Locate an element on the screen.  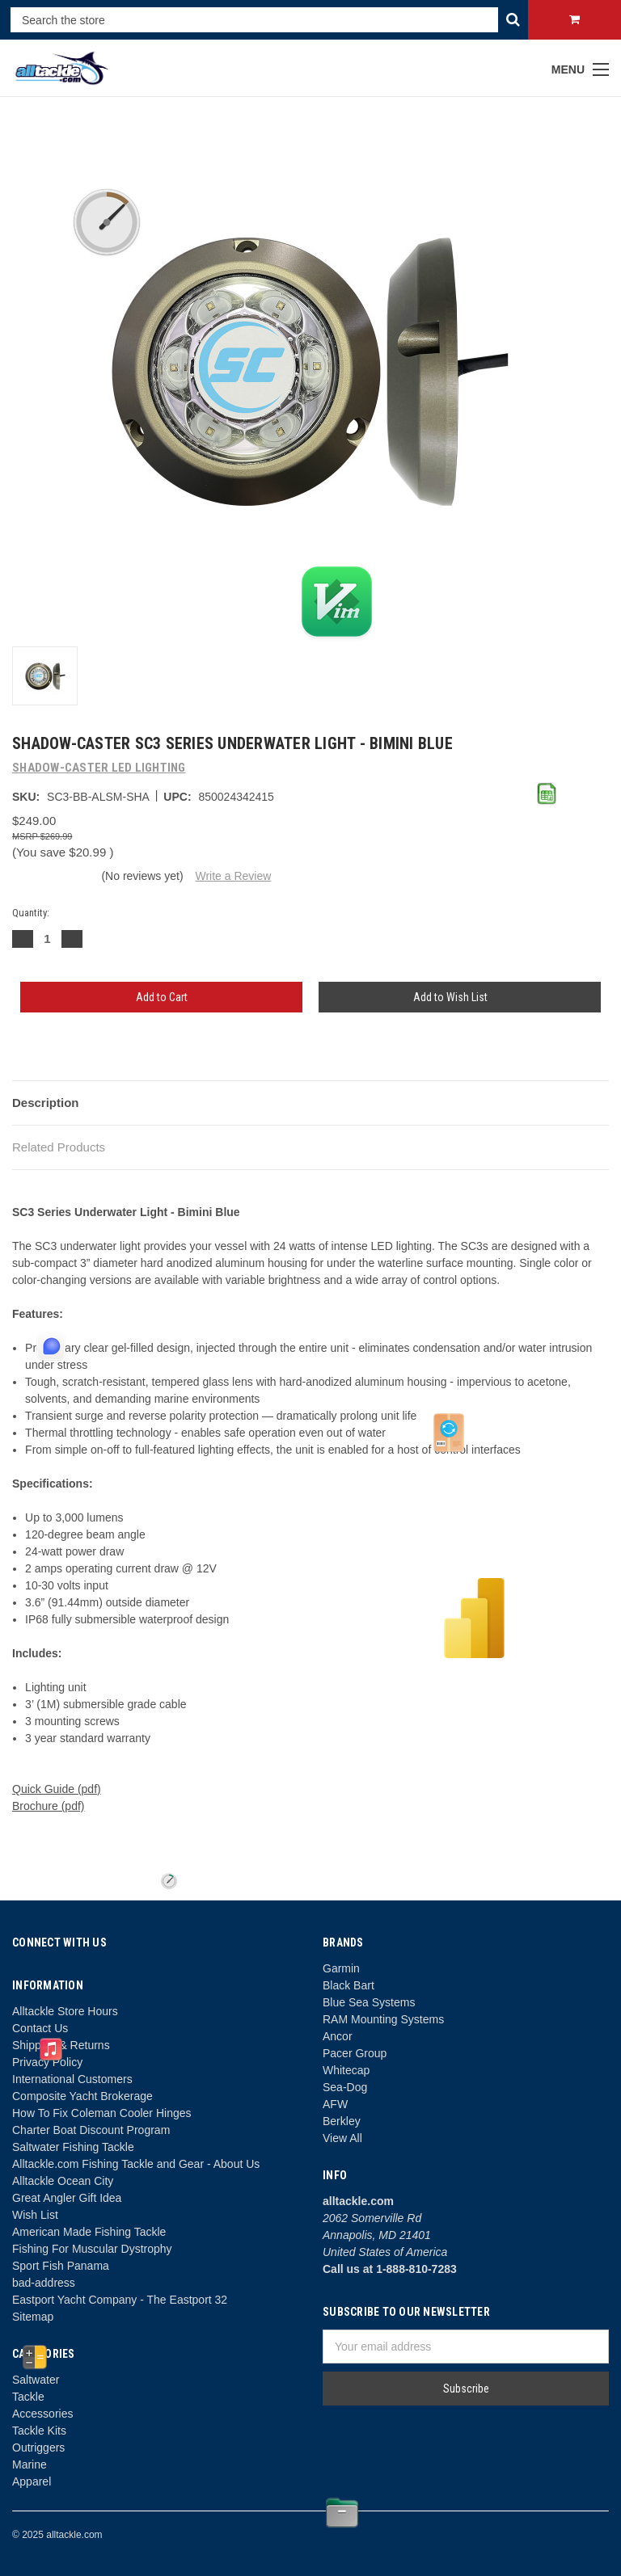
open Microsoft Power BI app is located at coordinates (474, 1618).